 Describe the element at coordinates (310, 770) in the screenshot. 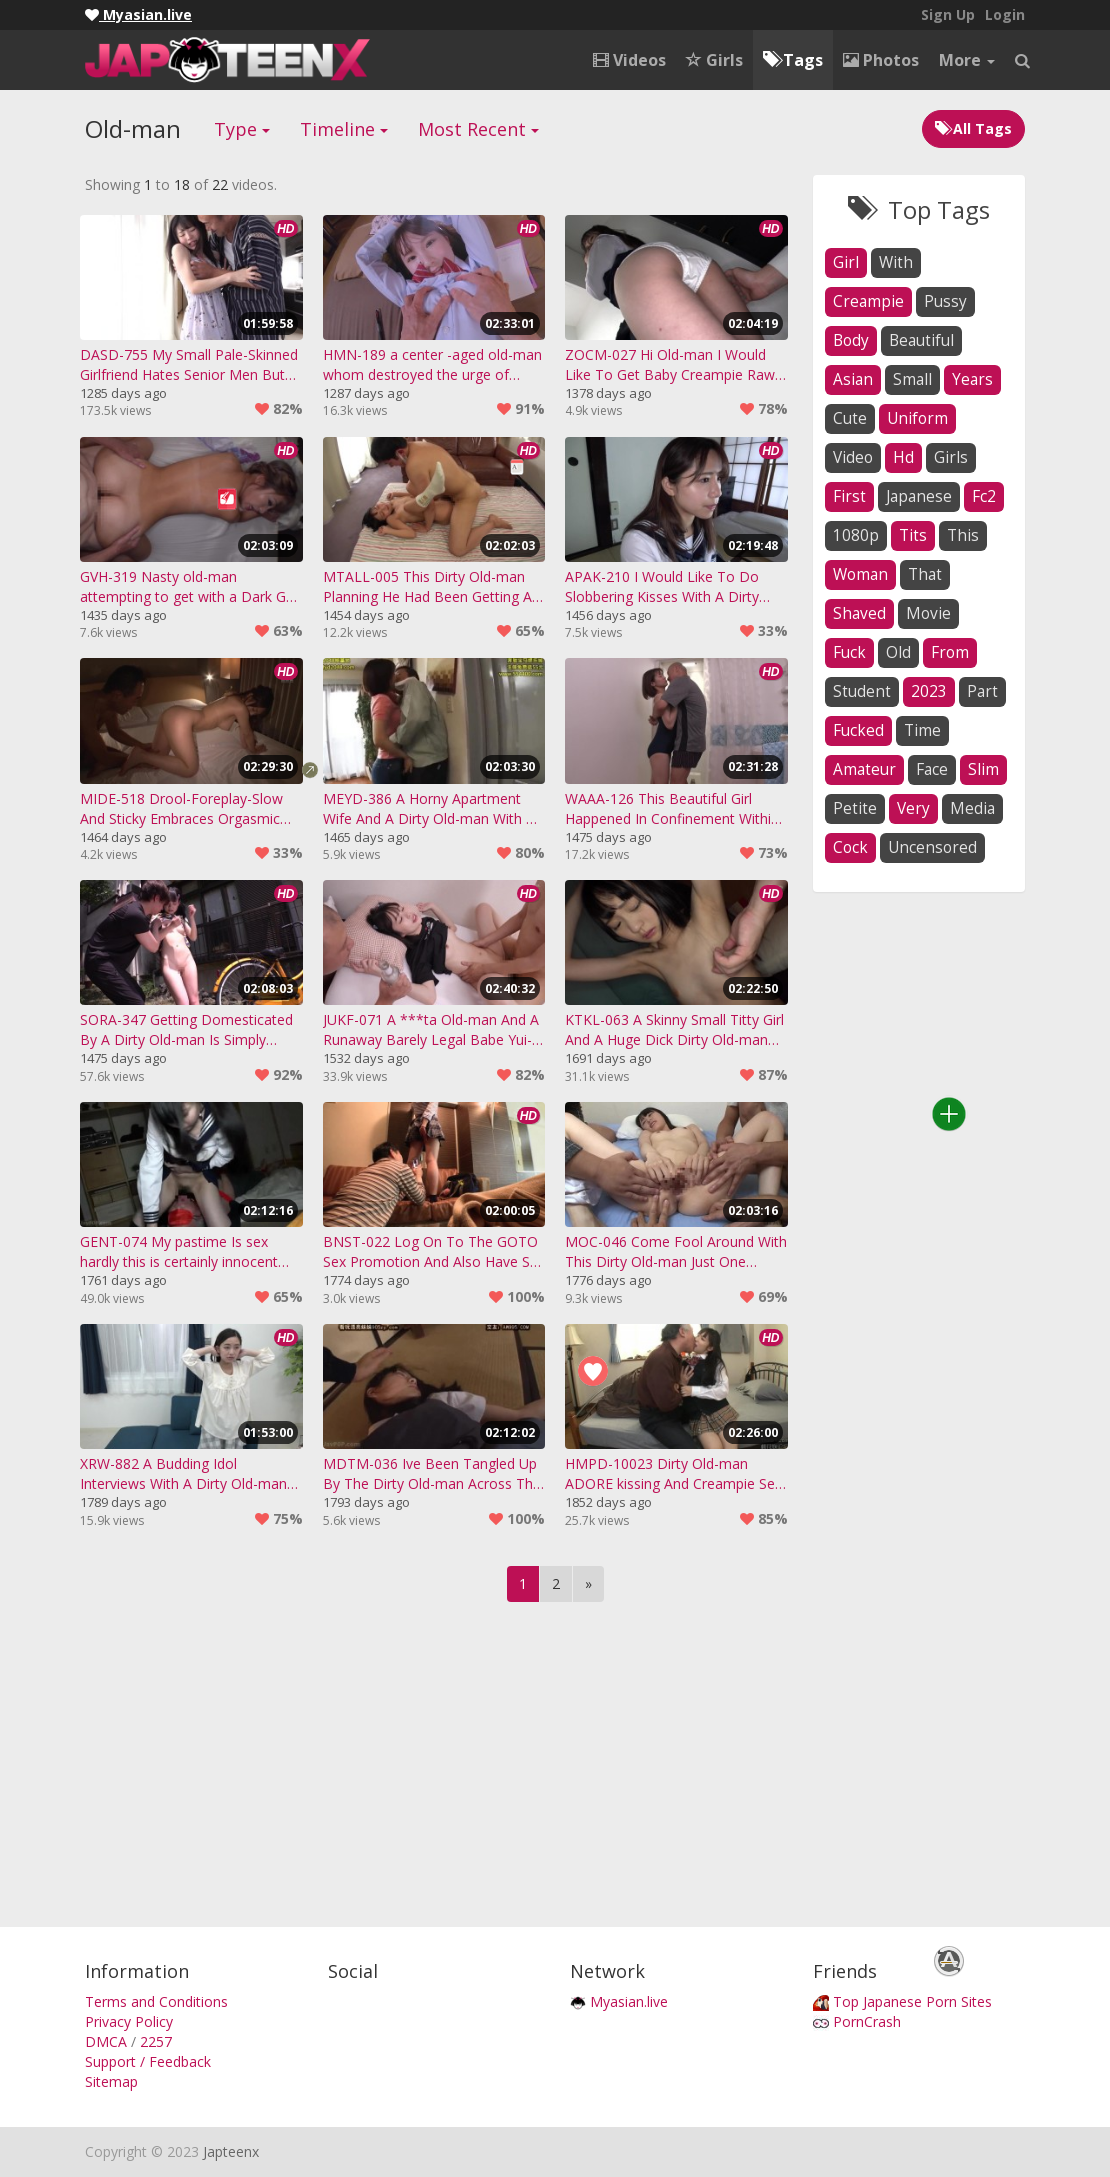

I see `indicates a symbolic link or shortcut to another file` at that location.